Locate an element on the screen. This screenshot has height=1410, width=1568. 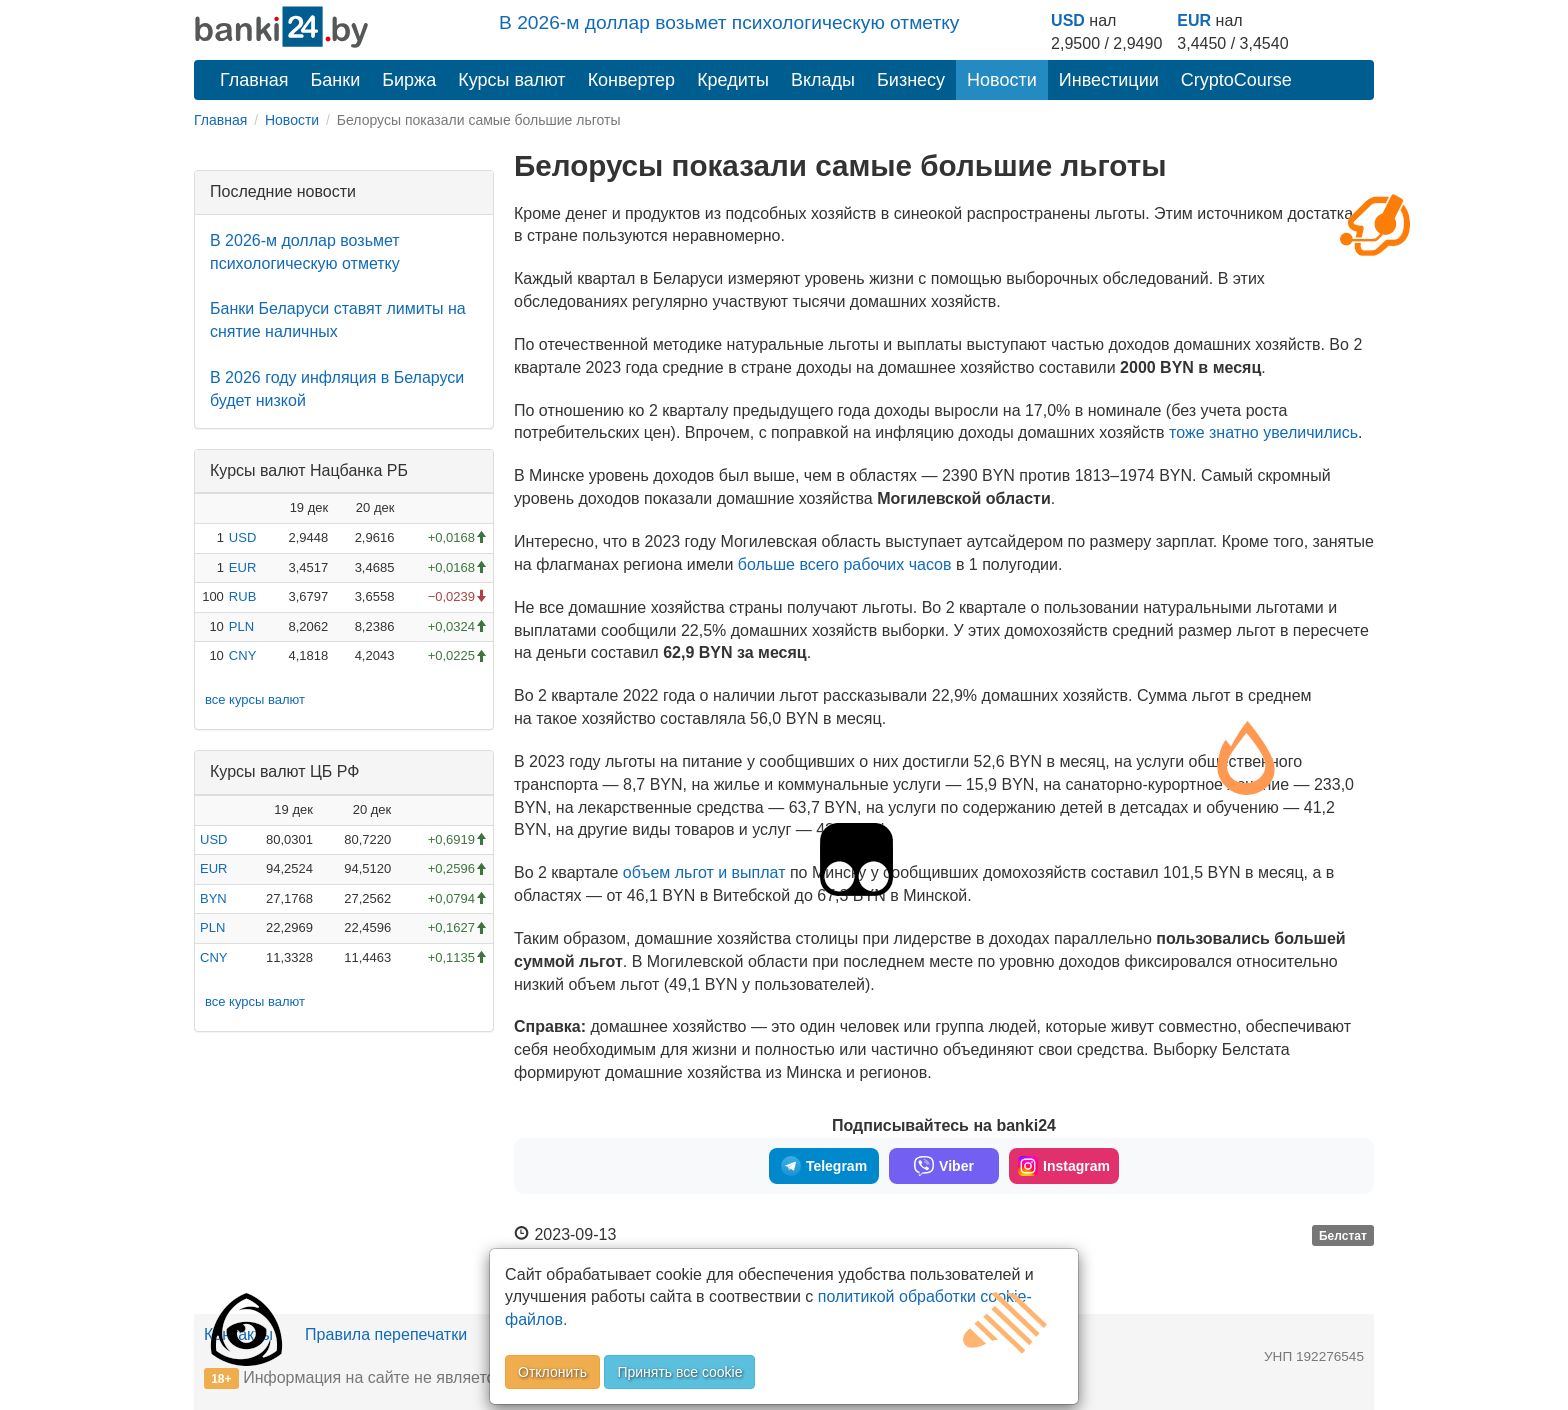
hono web framework logo is located at coordinates (1246, 758).